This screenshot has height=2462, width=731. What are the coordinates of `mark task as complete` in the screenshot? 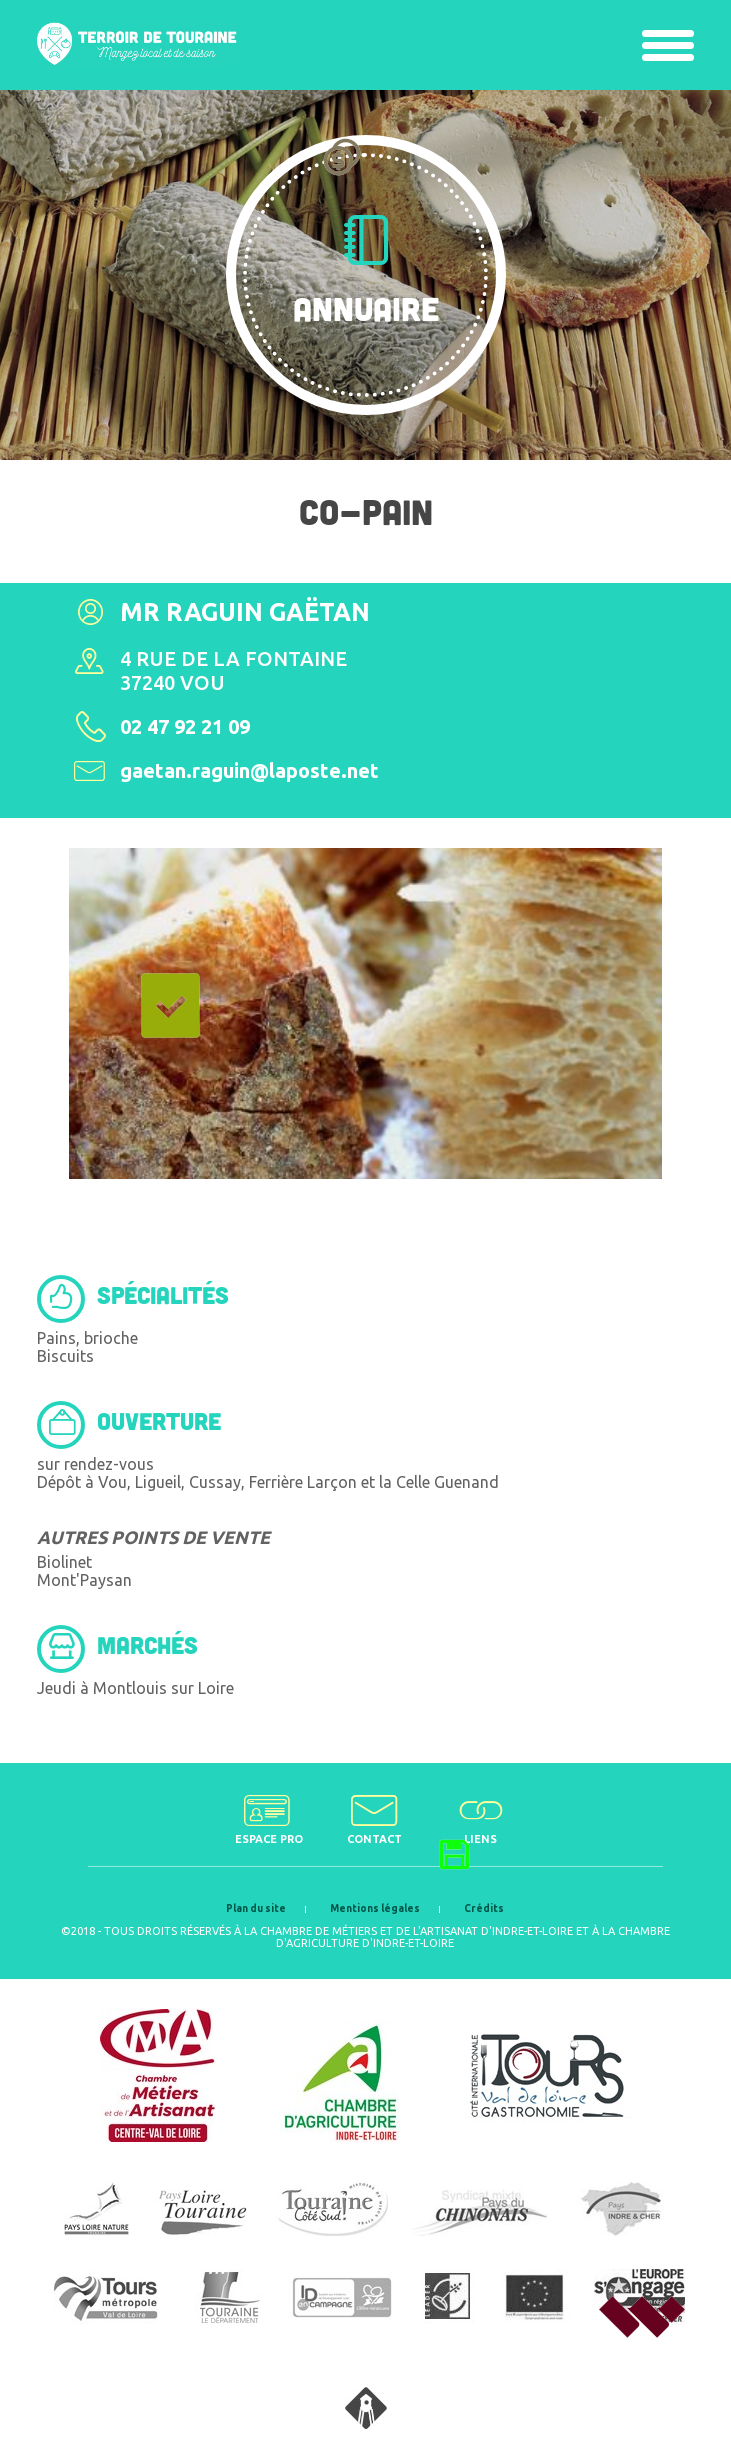 It's located at (170, 1005).